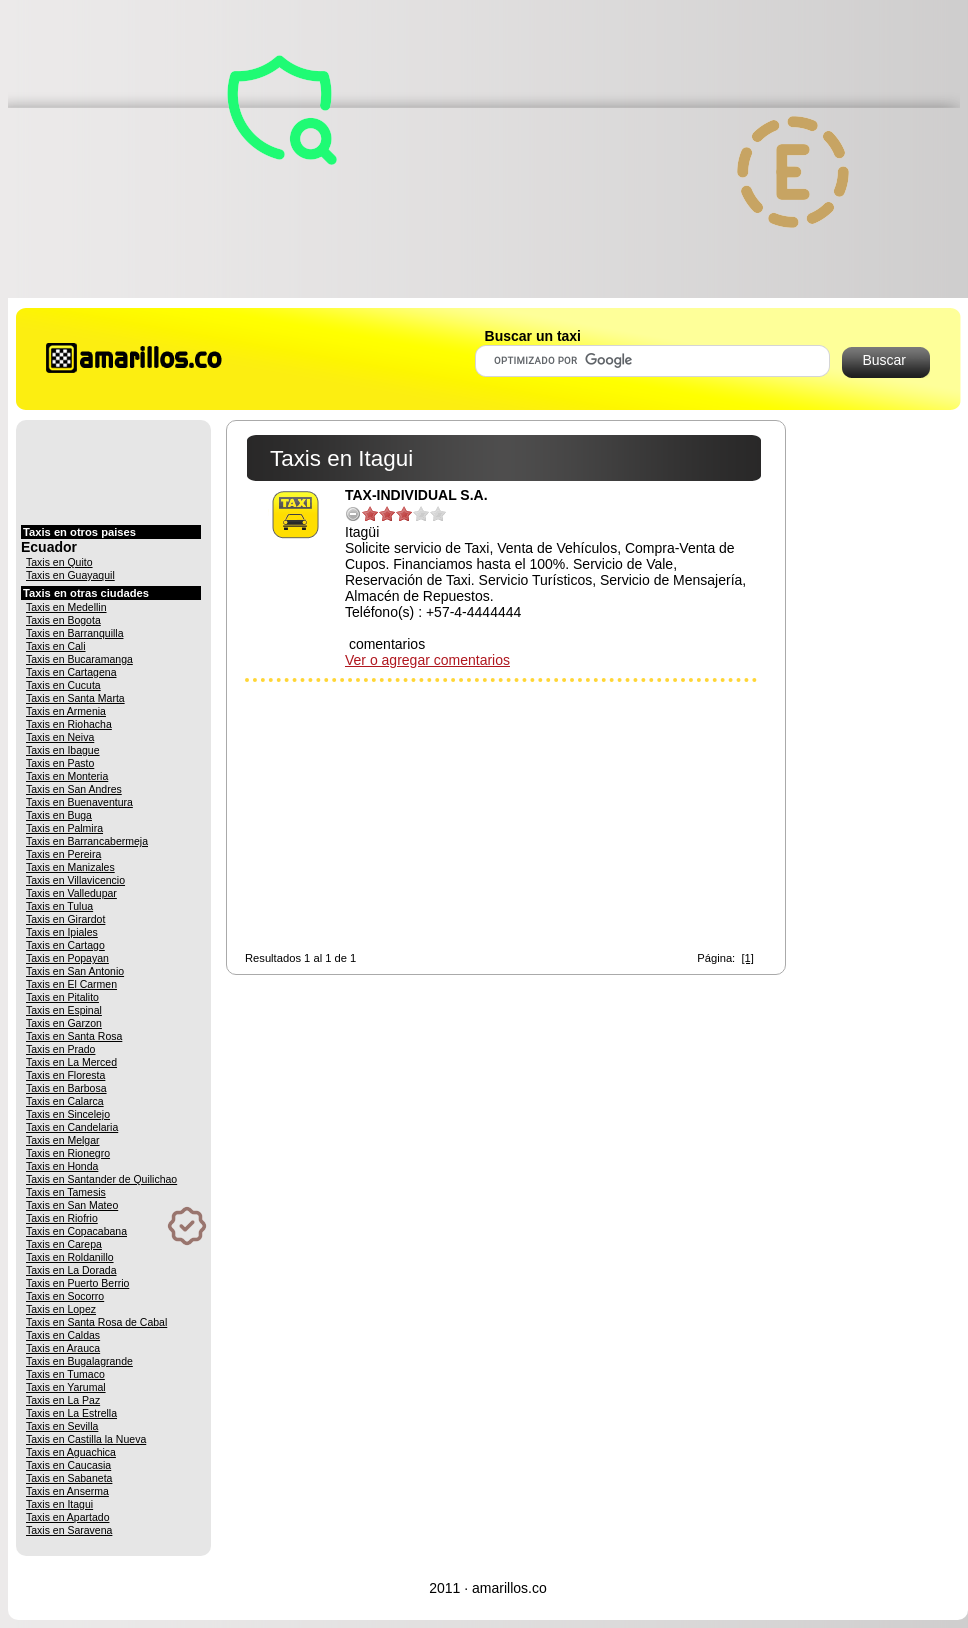 The height and width of the screenshot is (1628, 968). What do you see at coordinates (793, 172) in the screenshot?
I see `indicates a draft or pending email` at bounding box center [793, 172].